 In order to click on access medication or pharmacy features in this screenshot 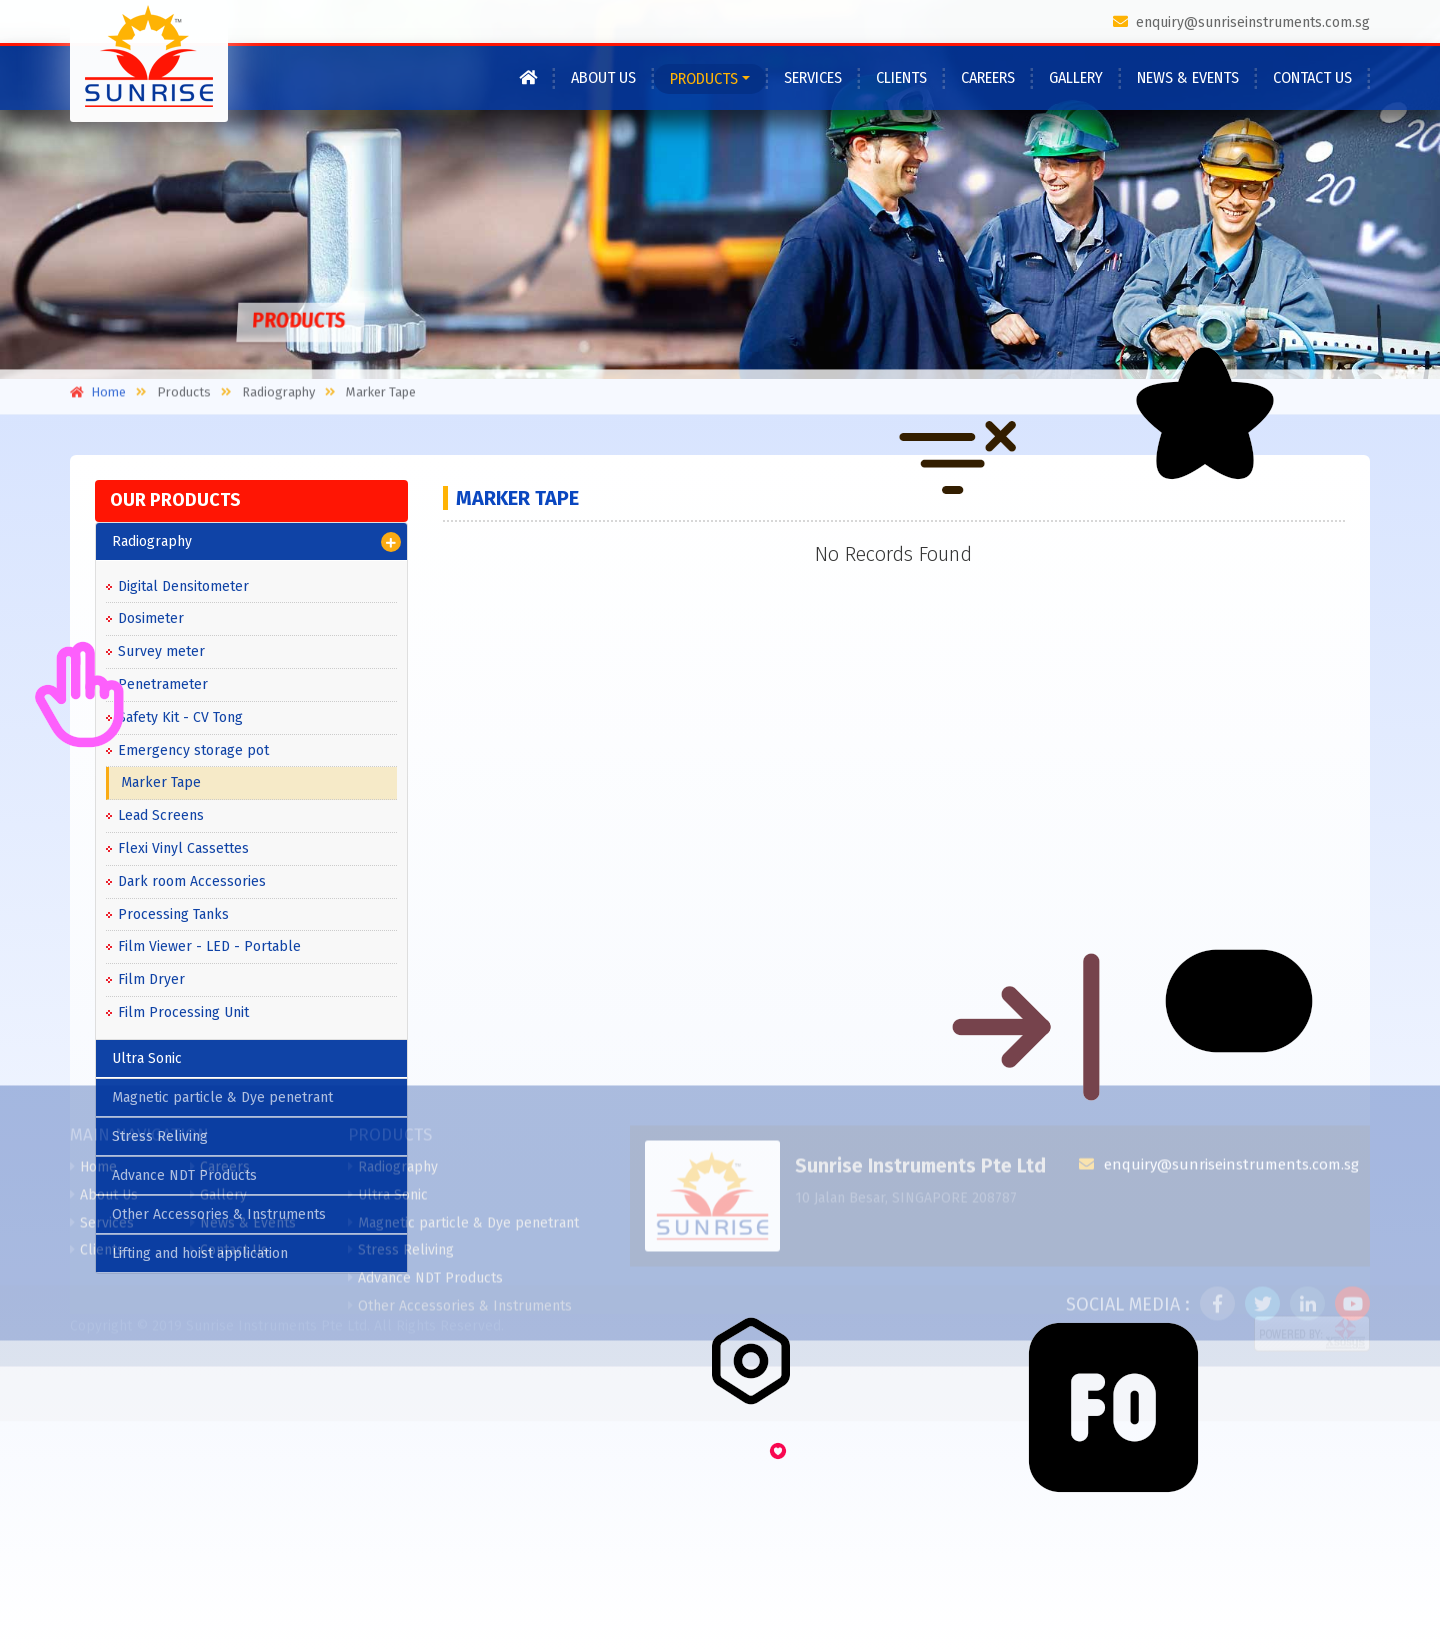, I will do `click(1239, 1001)`.